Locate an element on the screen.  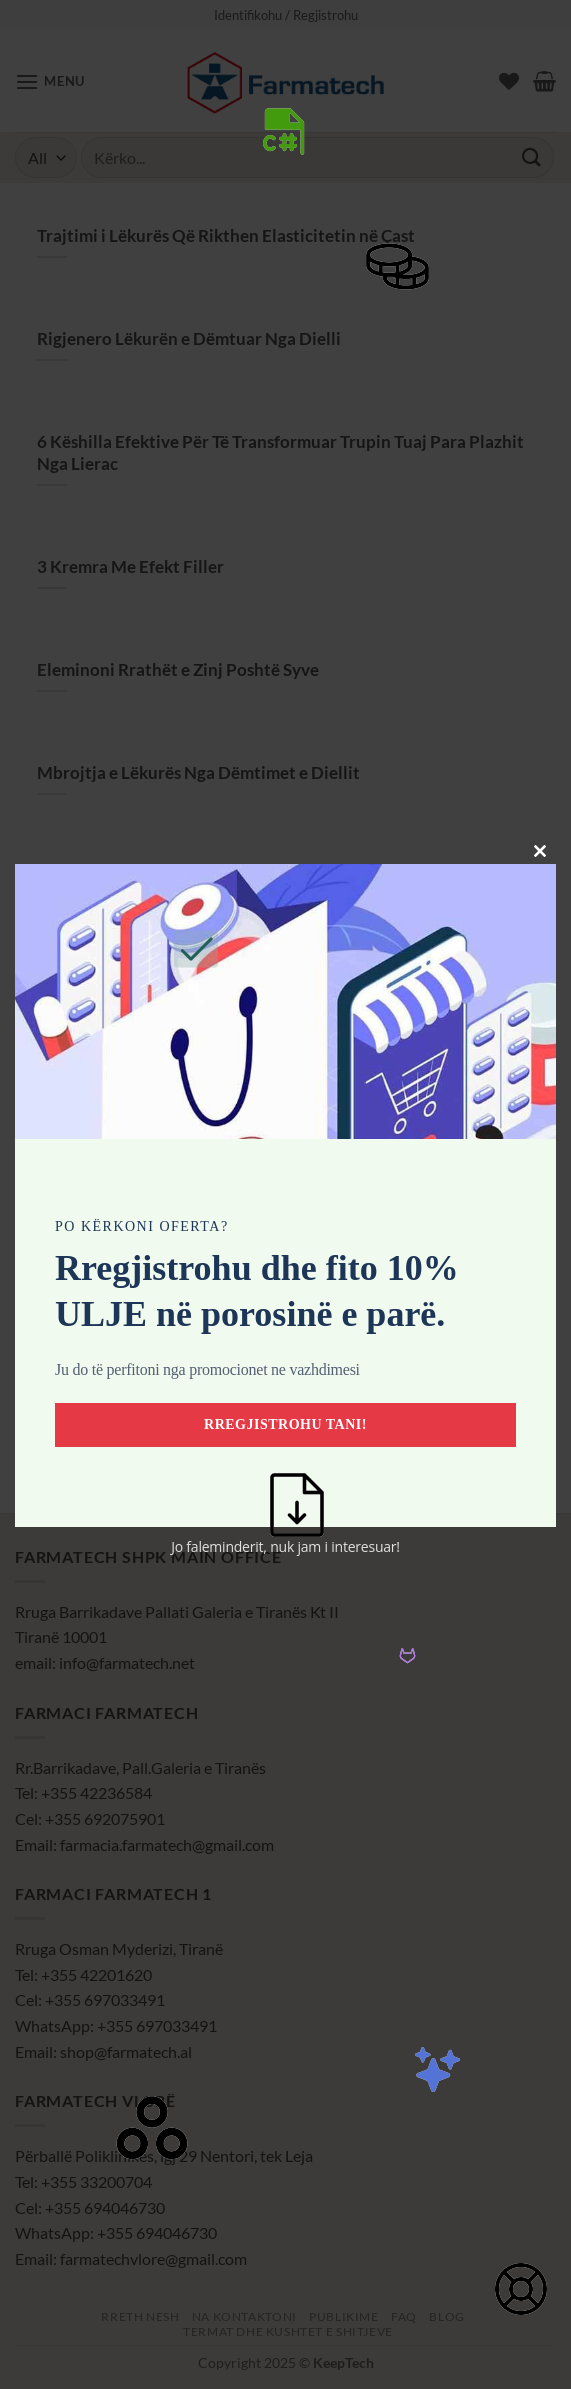
download a file is located at coordinates (297, 1505).